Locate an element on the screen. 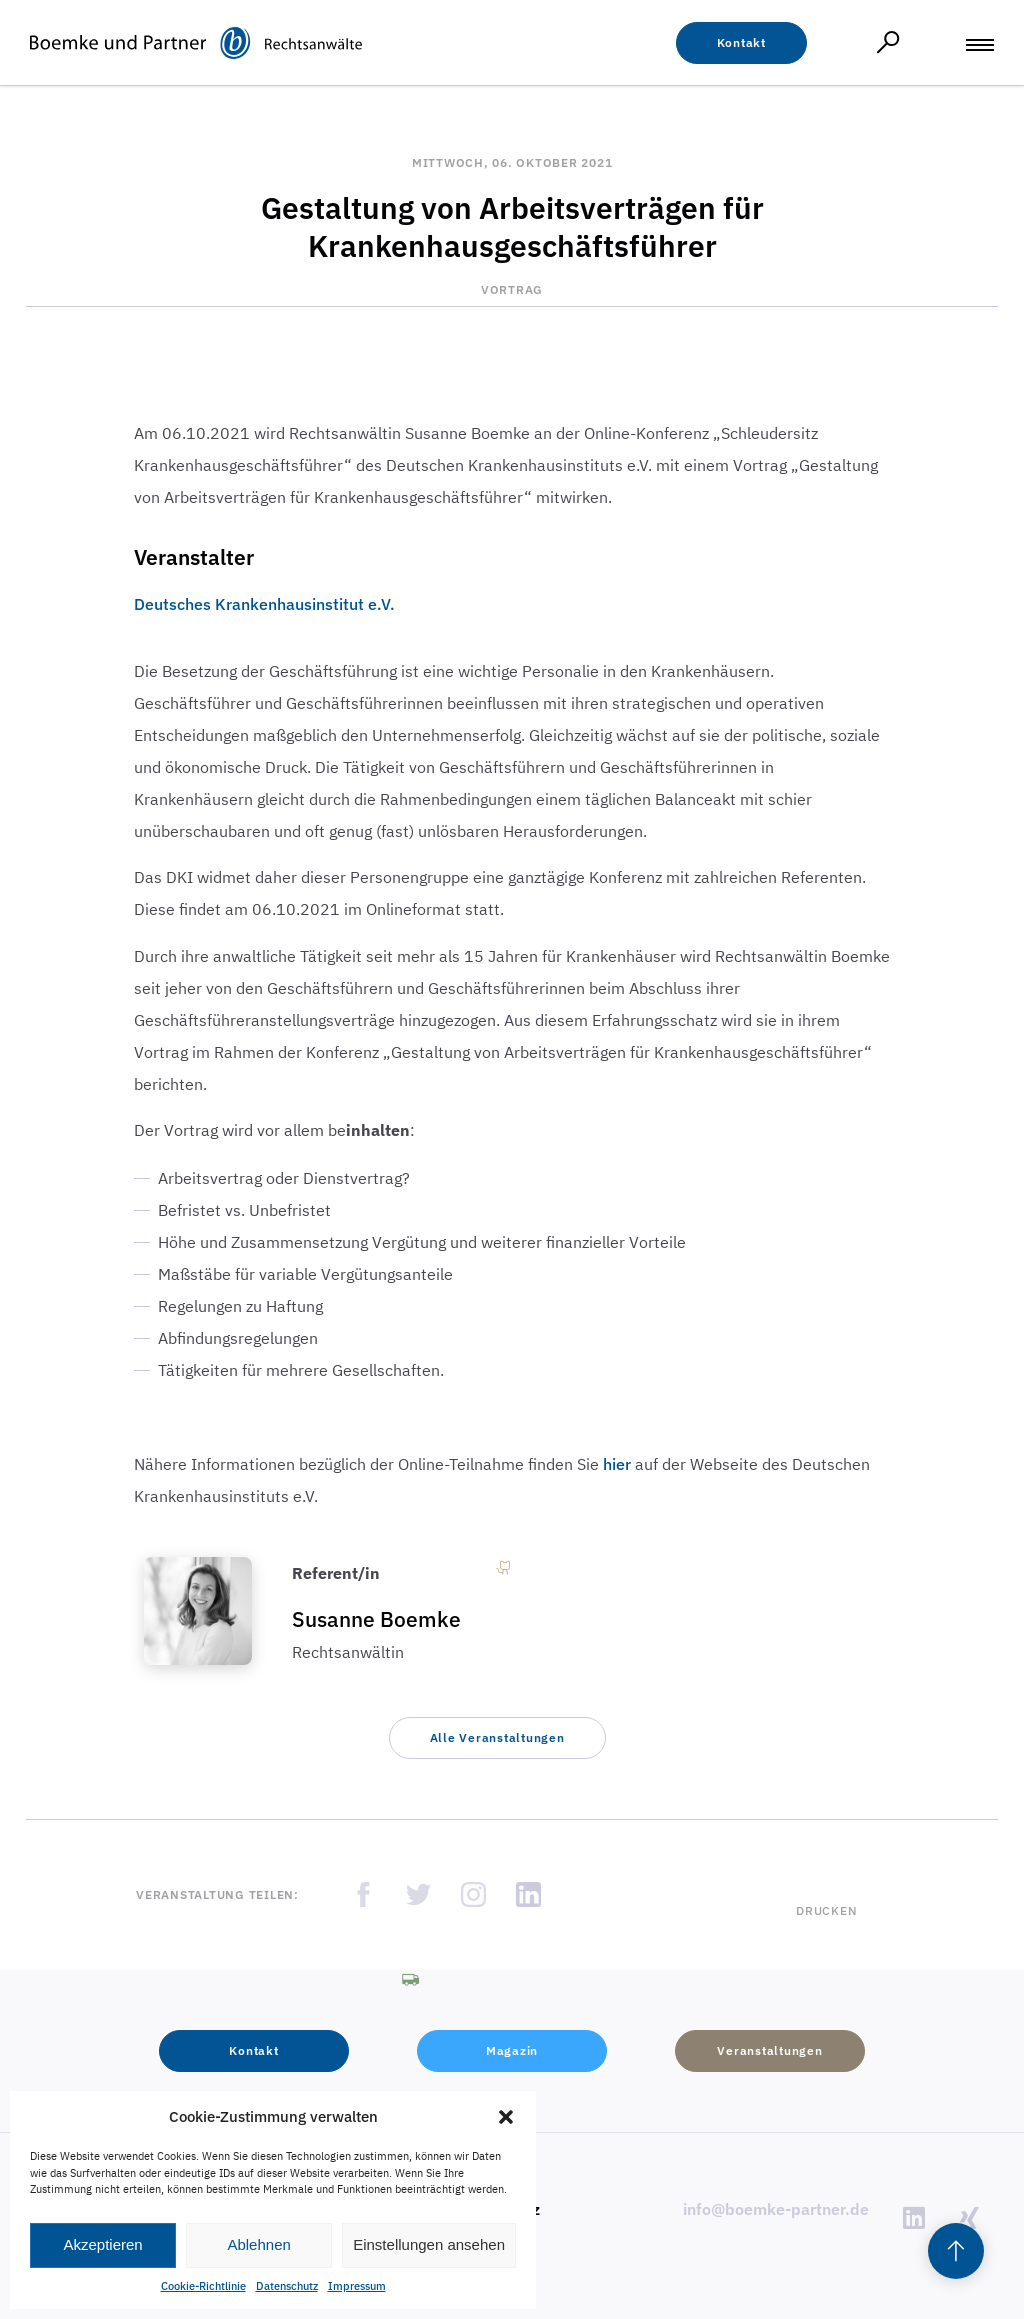 The width and height of the screenshot is (1024, 2319). view project on github is located at coordinates (504, 1567).